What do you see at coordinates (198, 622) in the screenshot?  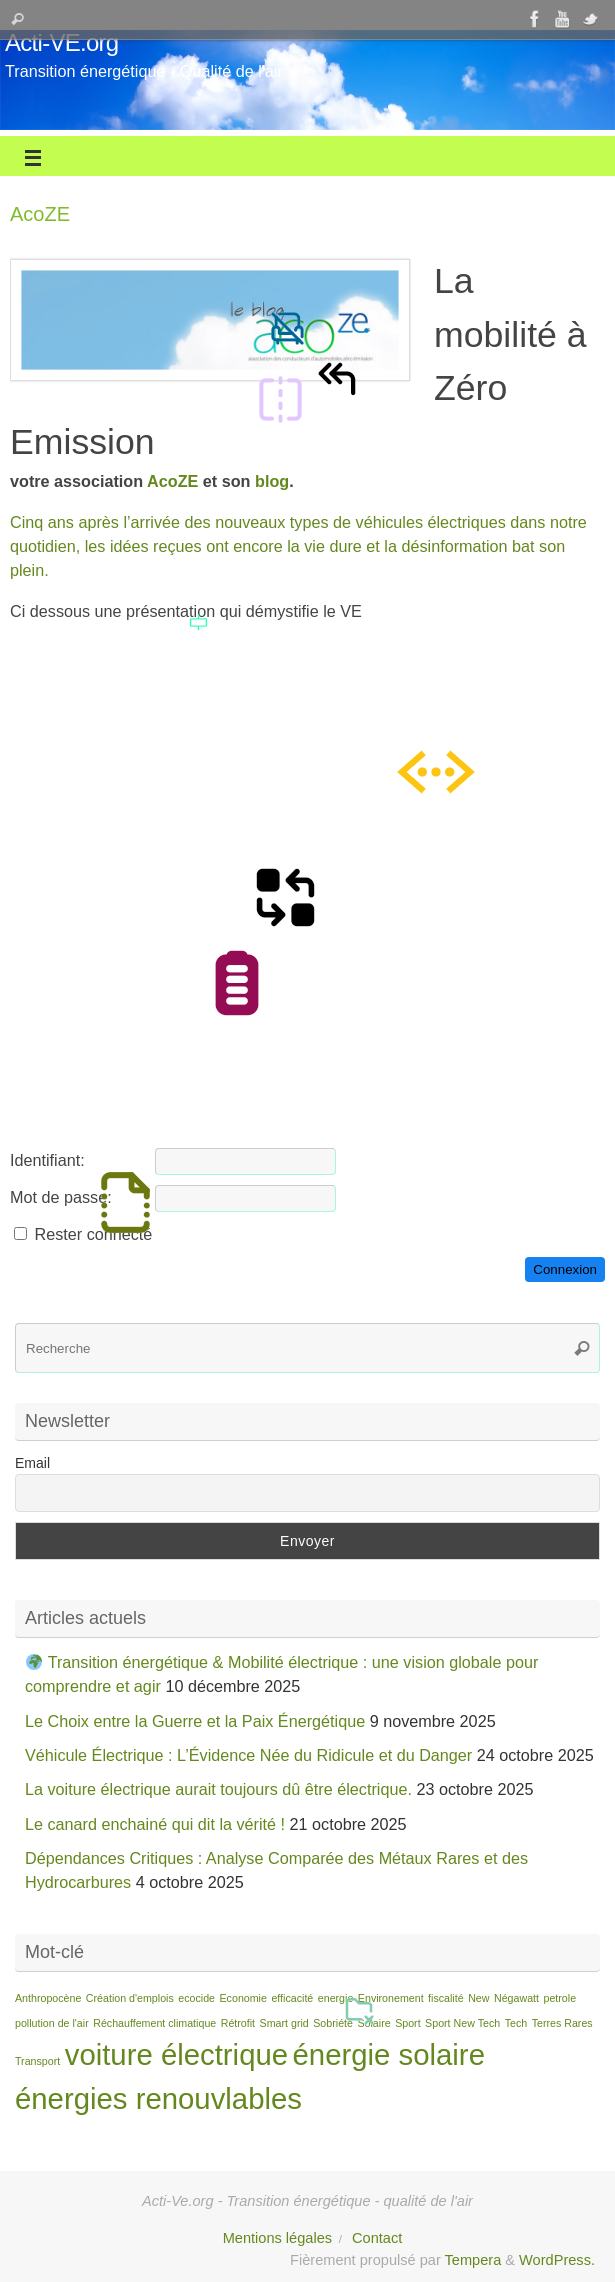 I see `center align element horizontally` at bounding box center [198, 622].